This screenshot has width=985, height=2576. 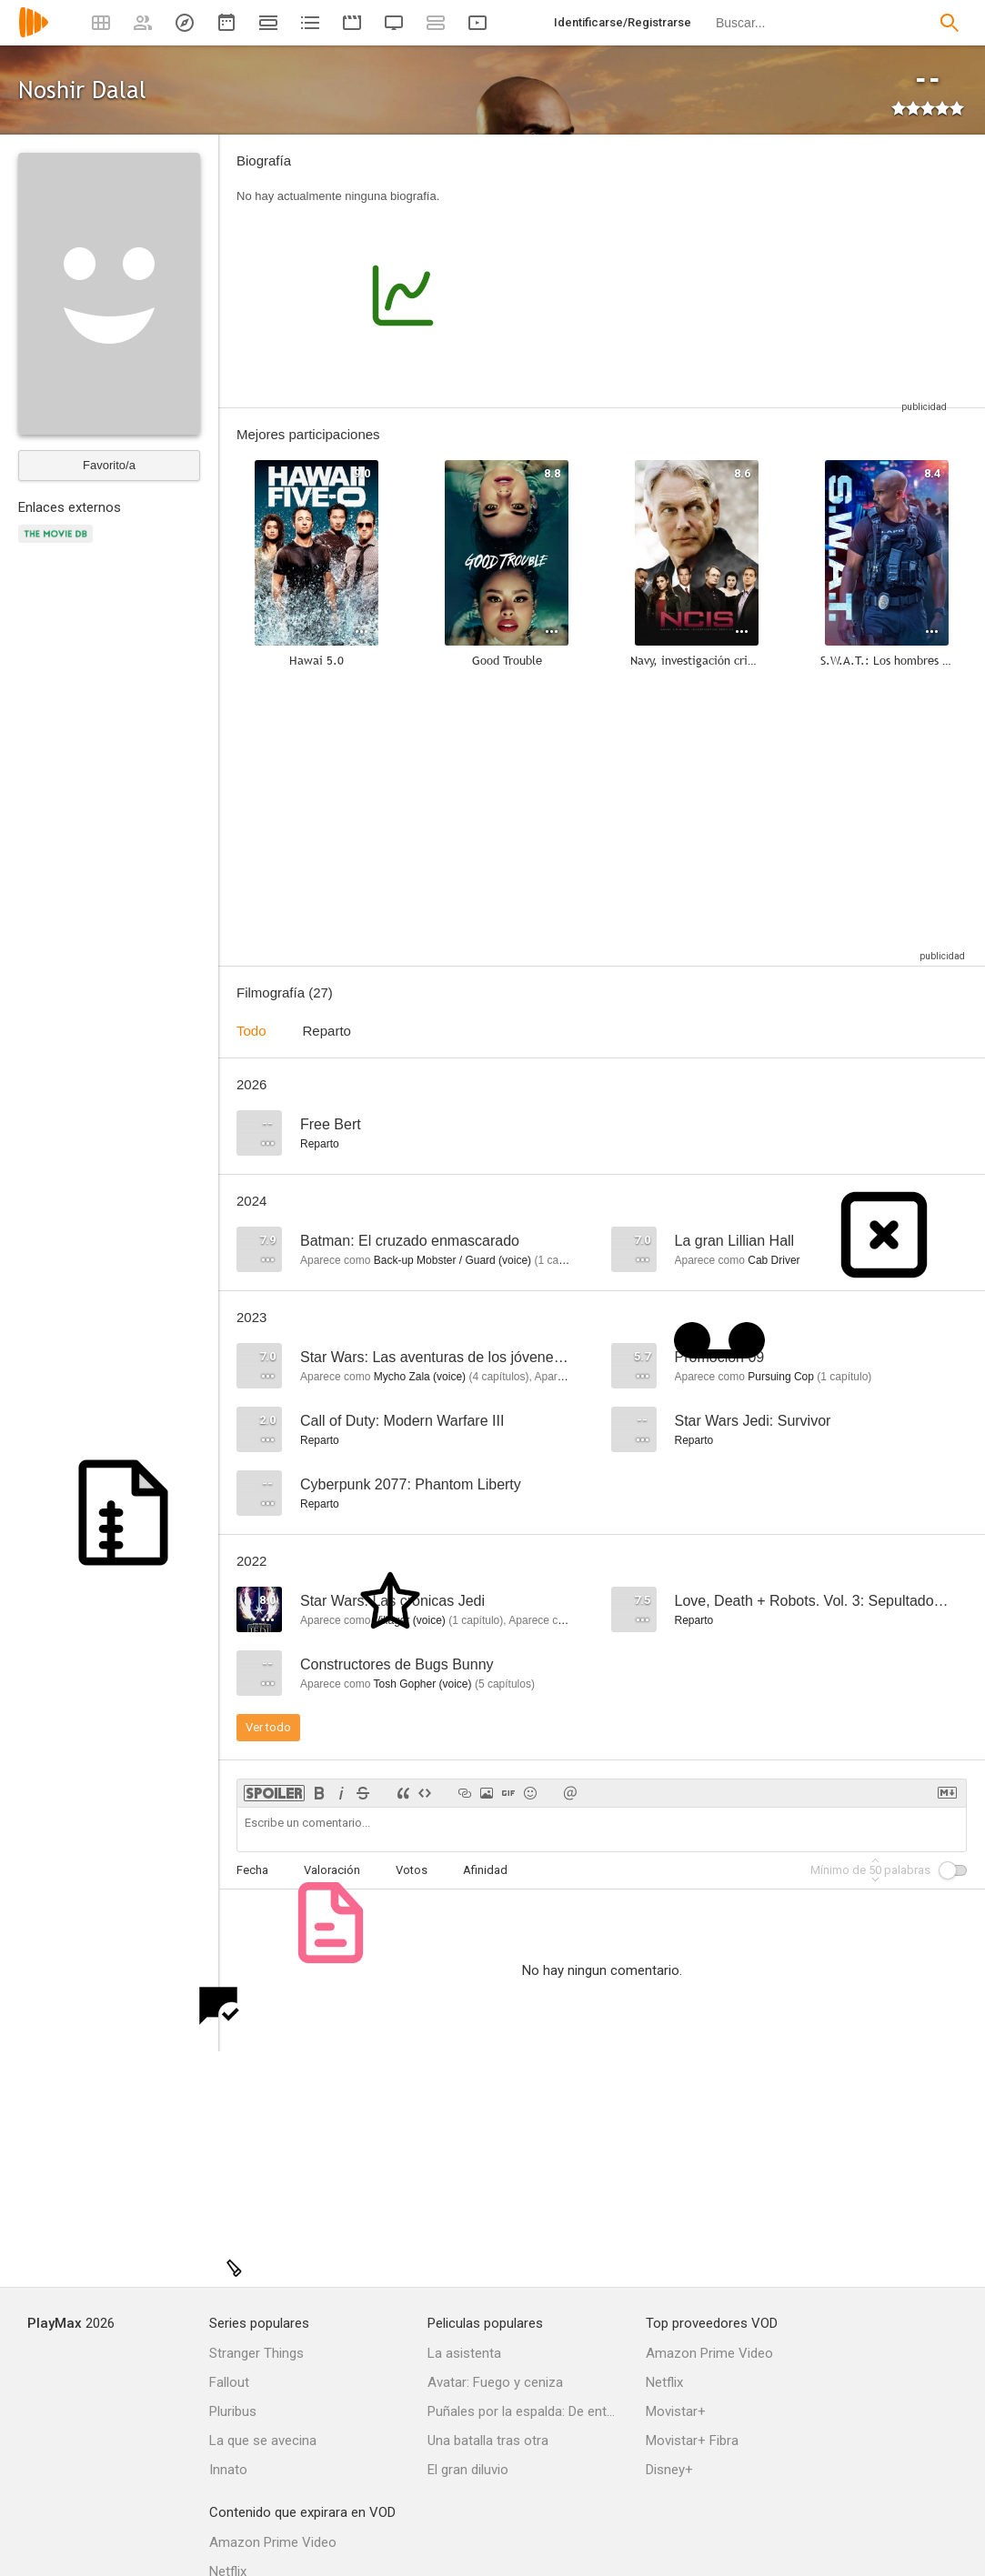 I want to click on view trend data with smooth curve visualization, so click(x=403, y=296).